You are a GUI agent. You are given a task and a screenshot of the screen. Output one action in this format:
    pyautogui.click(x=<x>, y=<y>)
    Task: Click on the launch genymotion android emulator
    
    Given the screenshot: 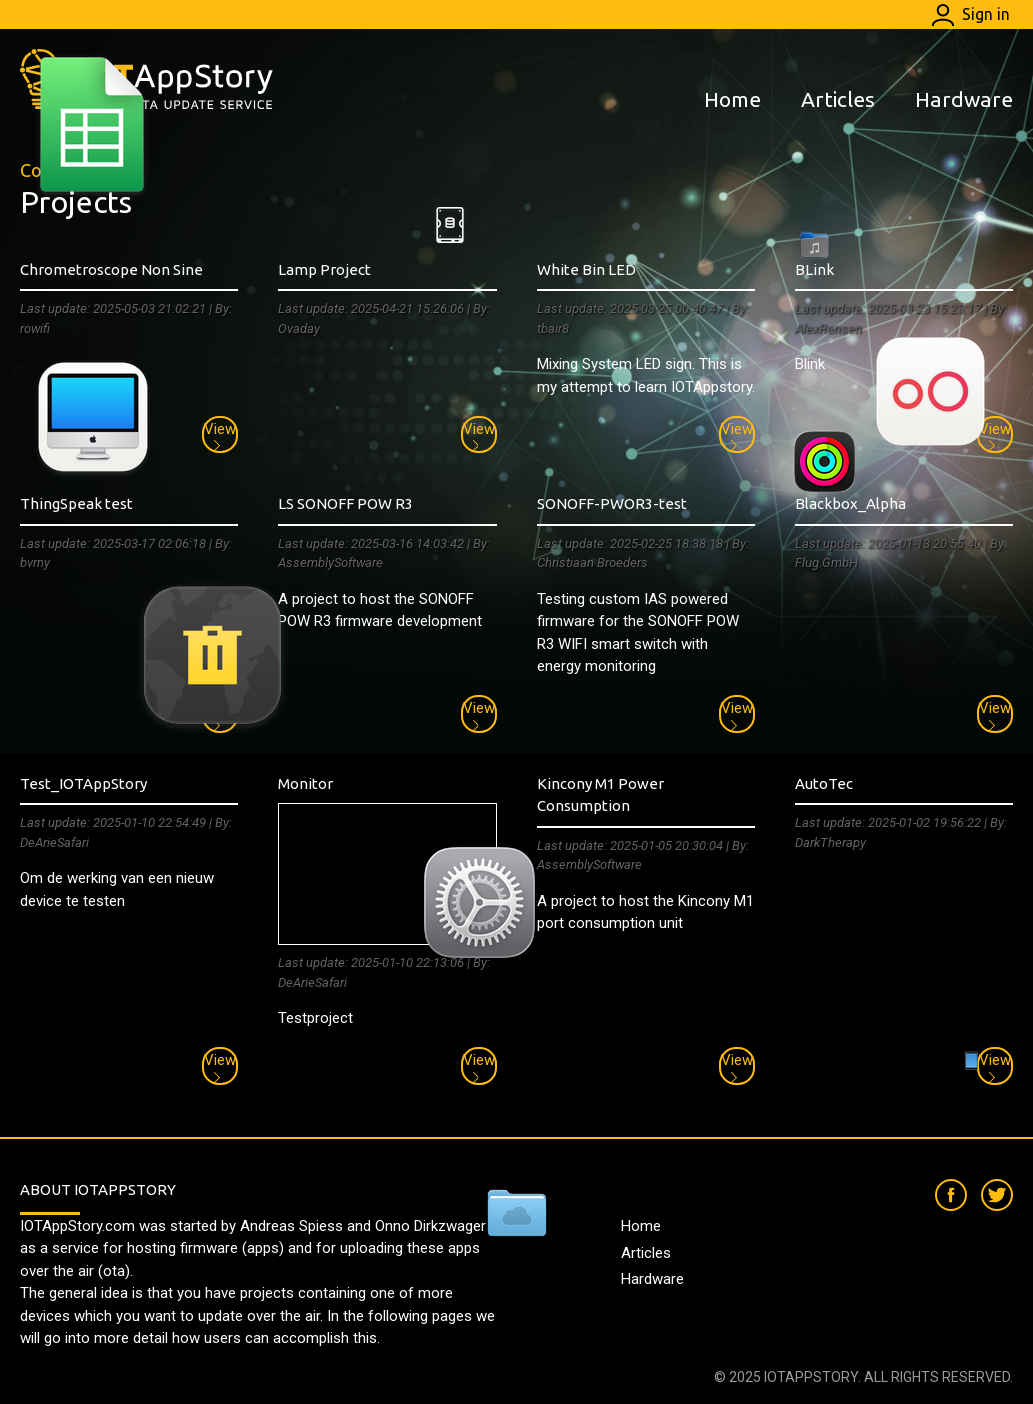 What is the action you would take?
    pyautogui.click(x=930, y=391)
    